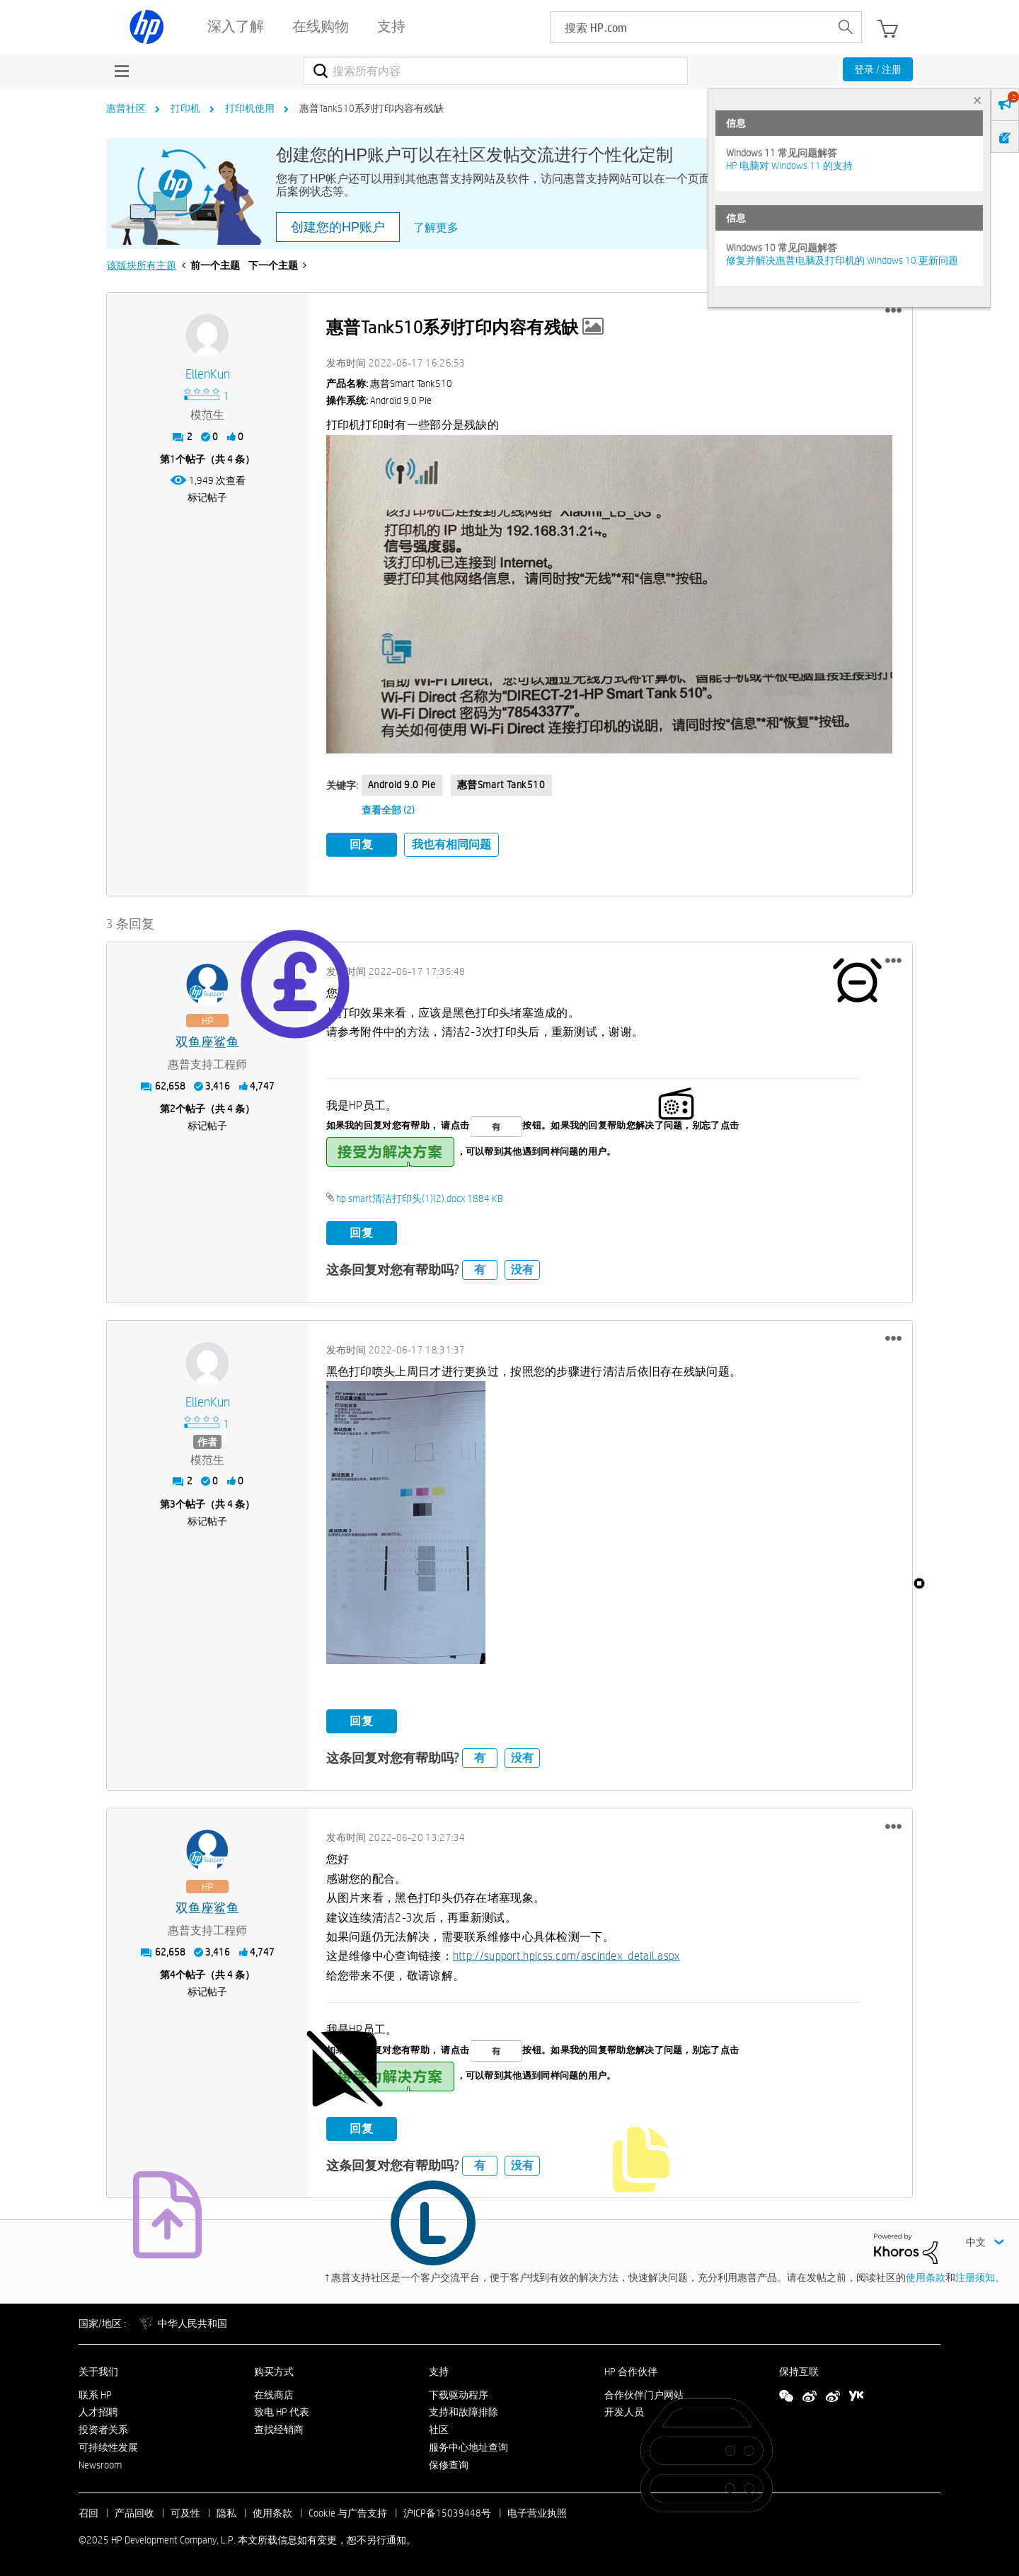 This screenshot has height=2576, width=1019. I want to click on view server infrastructure status, so click(706, 2455).